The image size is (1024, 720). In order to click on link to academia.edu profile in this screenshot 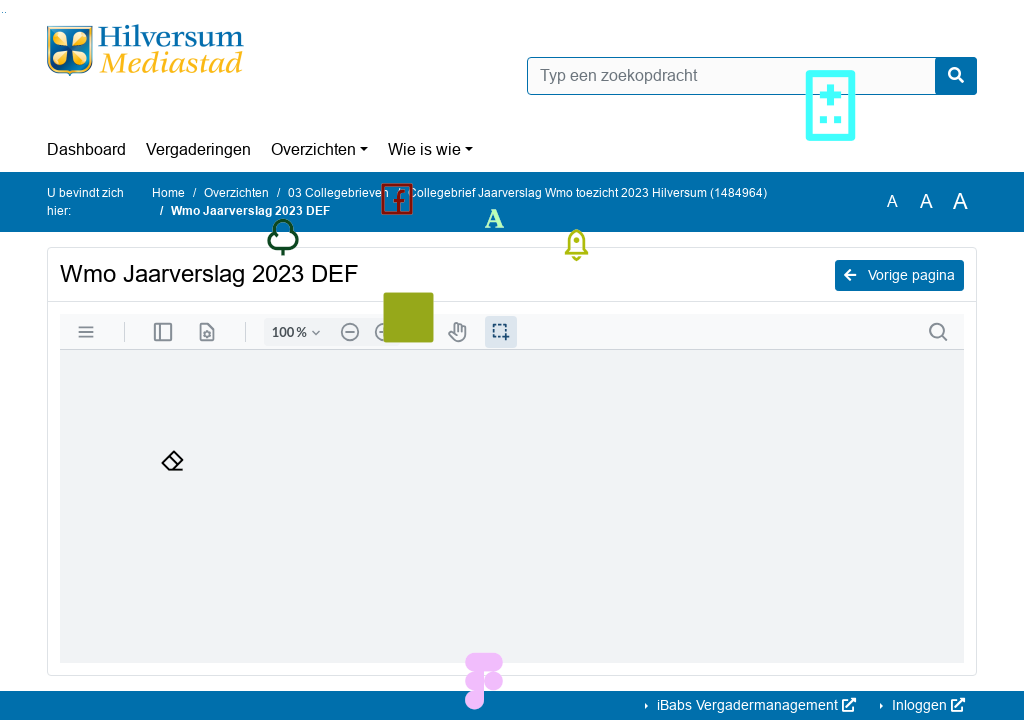, I will do `click(494, 218)`.